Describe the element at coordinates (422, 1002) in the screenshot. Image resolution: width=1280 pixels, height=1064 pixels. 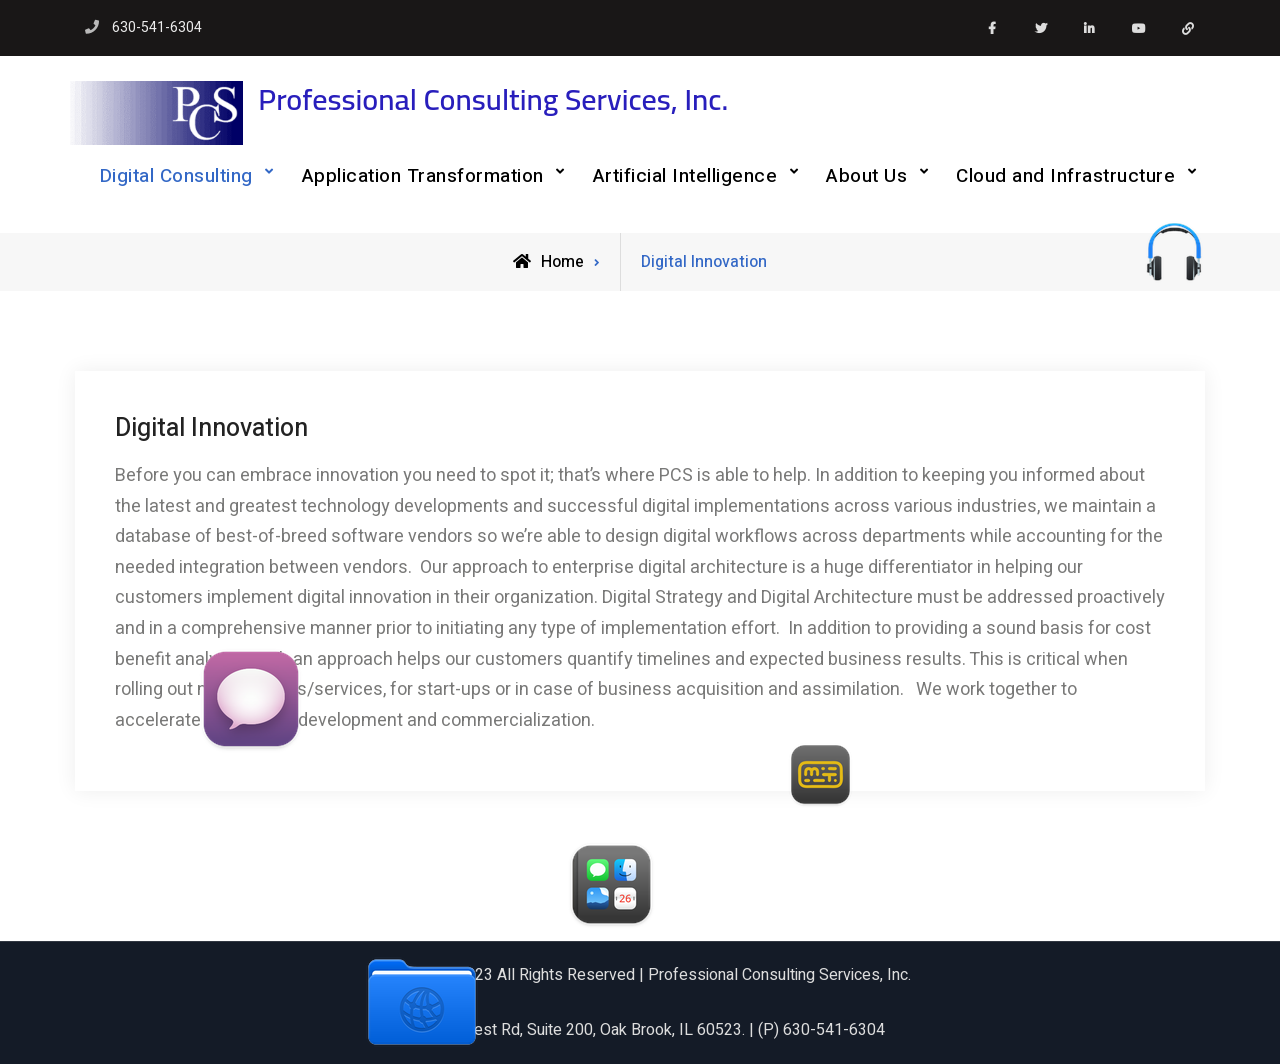
I see `folder containing html web files` at that location.